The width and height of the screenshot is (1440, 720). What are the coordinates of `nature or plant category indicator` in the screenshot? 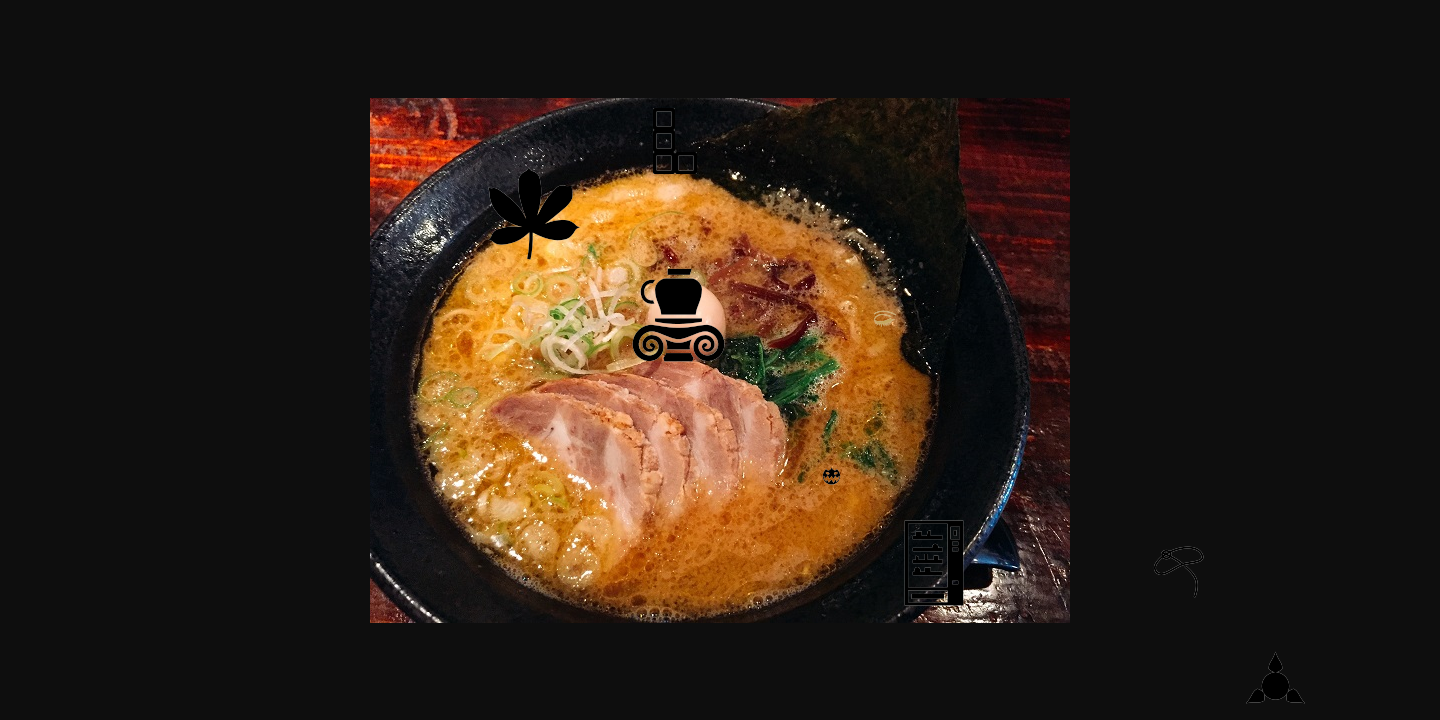 It's located at (534, 213).